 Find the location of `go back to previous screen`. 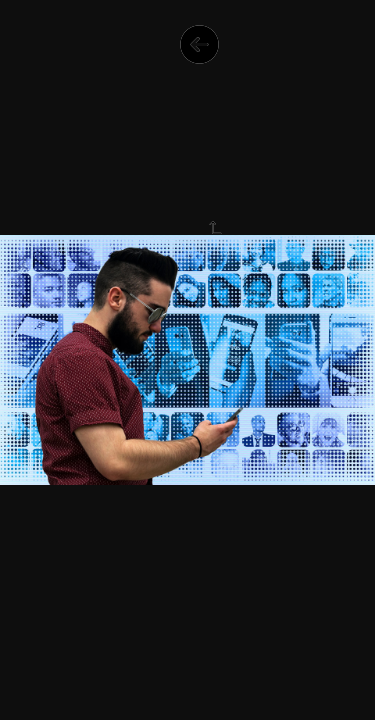

go back to previous screen is located at coordinates (199, 44).